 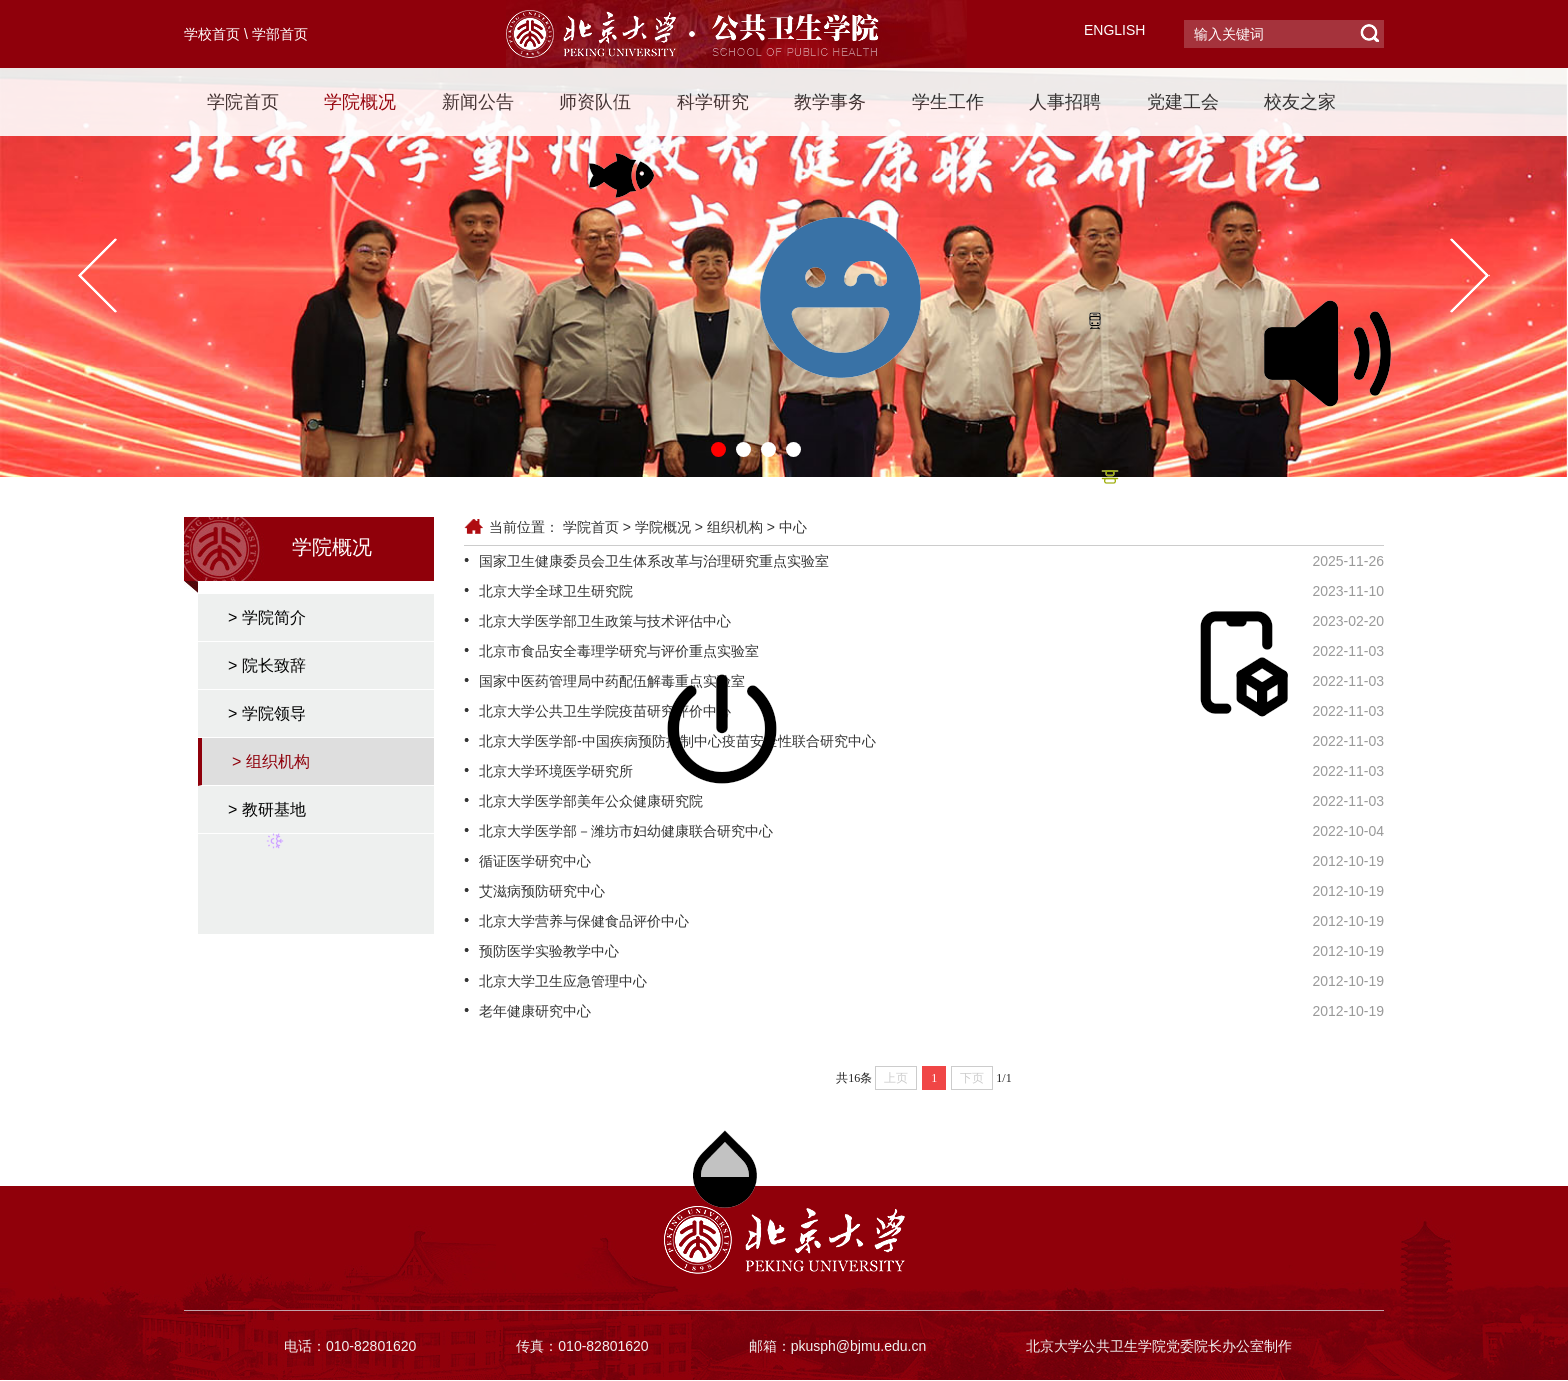 I want to click on toggle between hot and cold temperature settings, so click(x=275, y=841).